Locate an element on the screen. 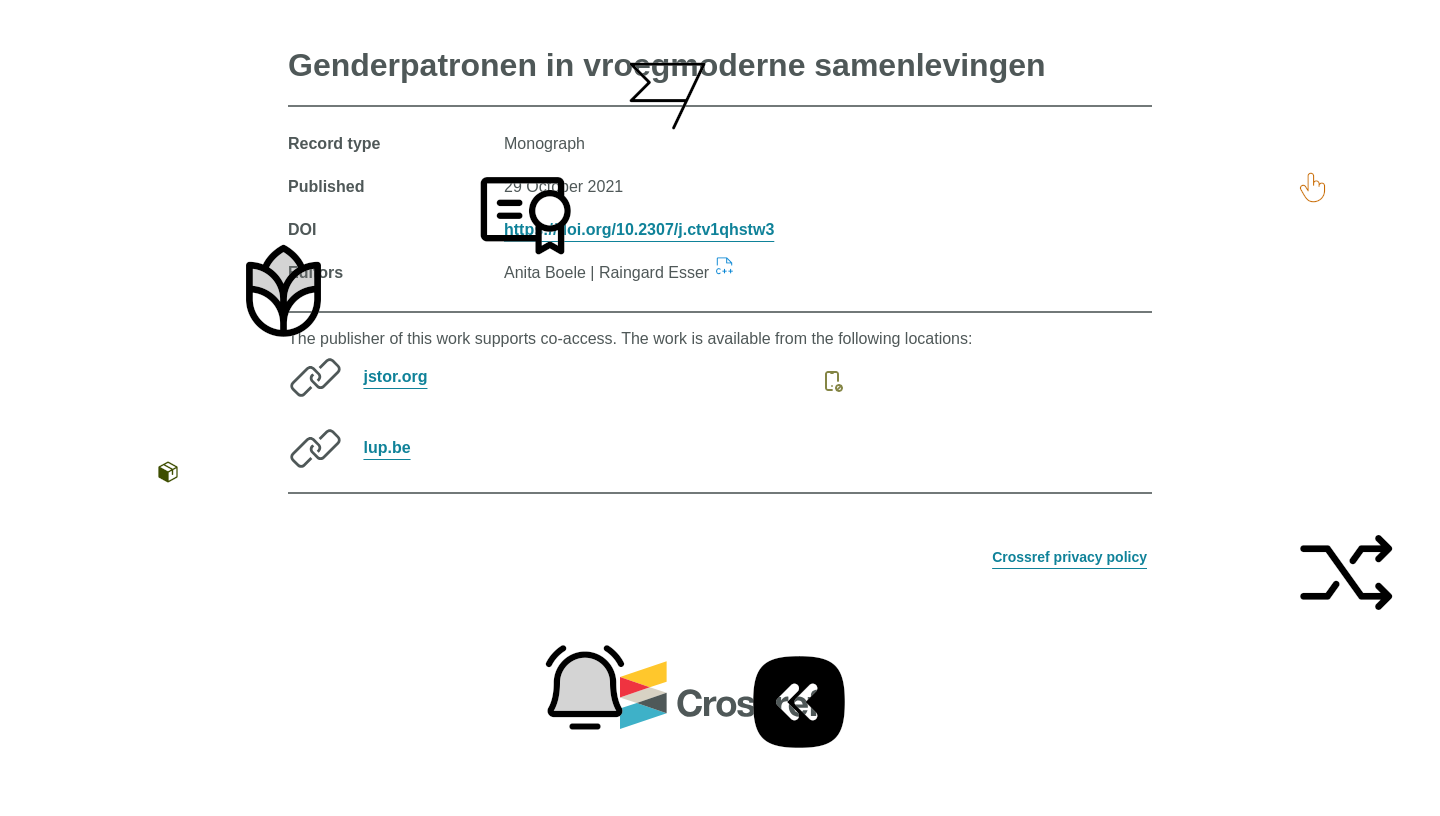 Image resolution: width=1440 pixels, height=816 pixels. indicates grain or wheat-based ingredients is located at coordinates (283, 292).